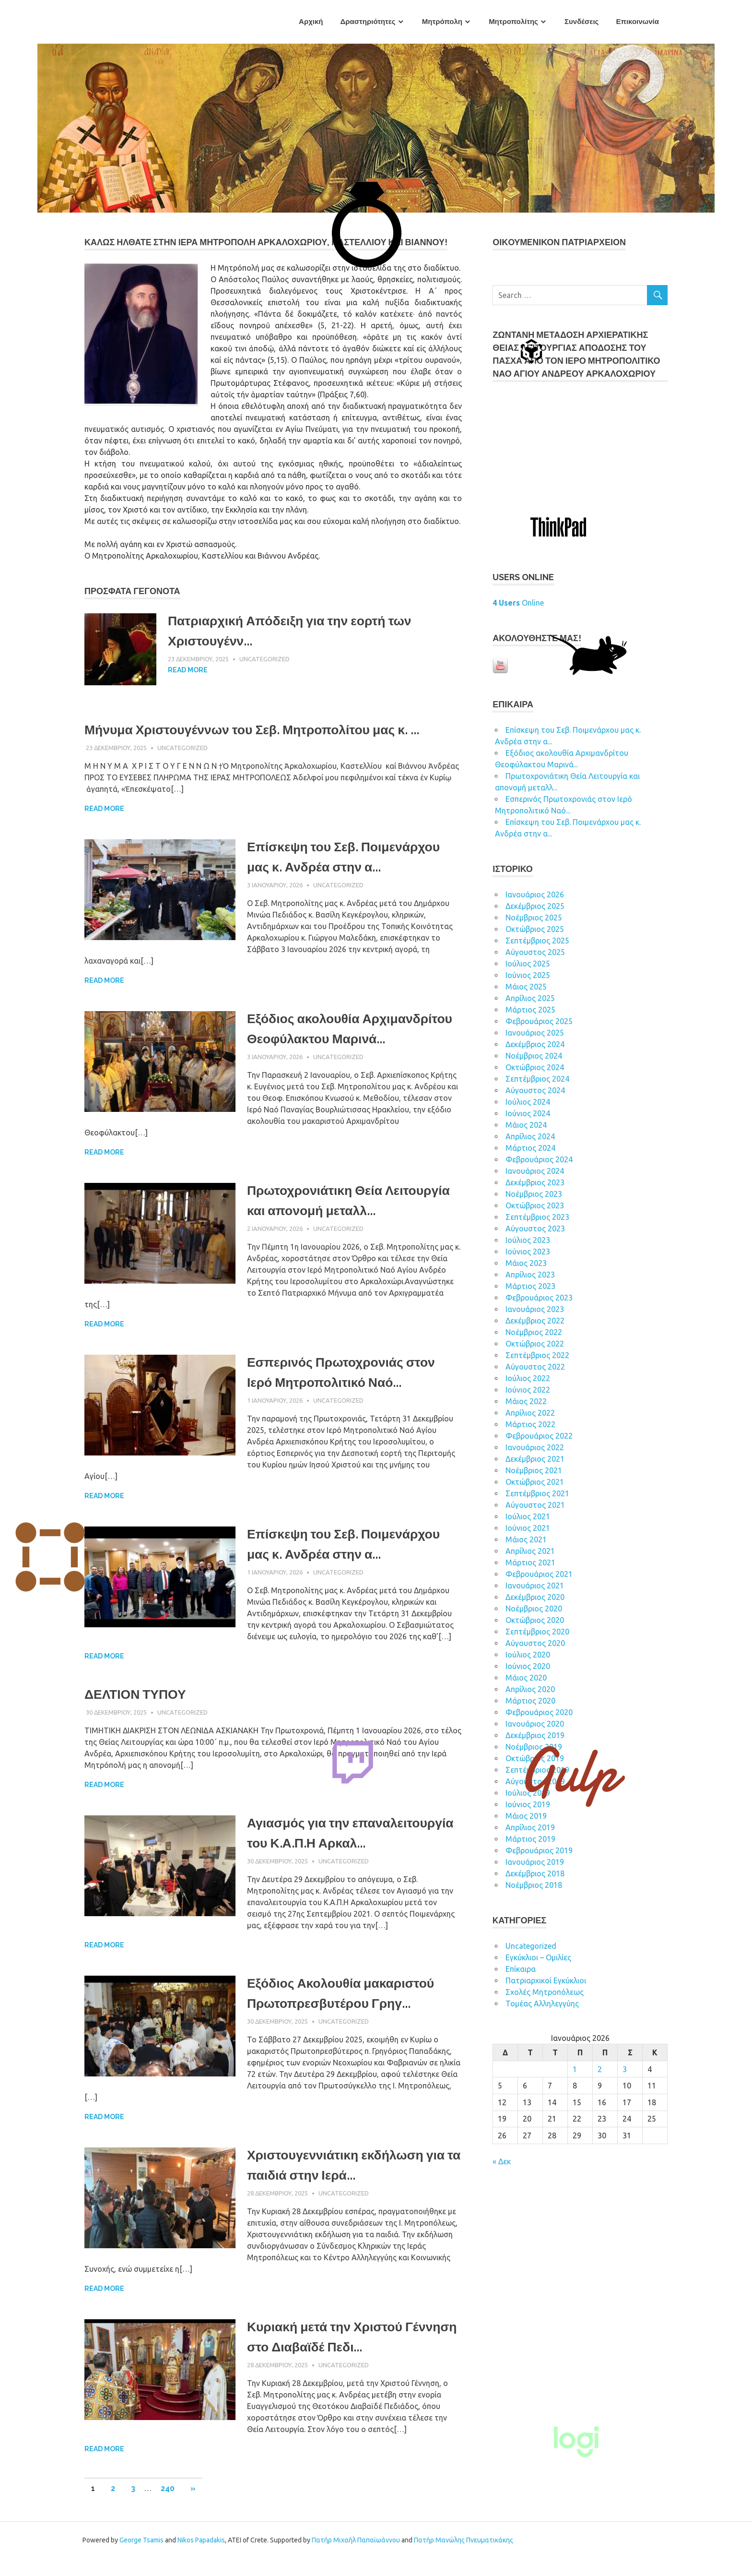 This screenshot has width=752, height=2576. I want to click on xfce desktop environment logo, so click(588, 655).